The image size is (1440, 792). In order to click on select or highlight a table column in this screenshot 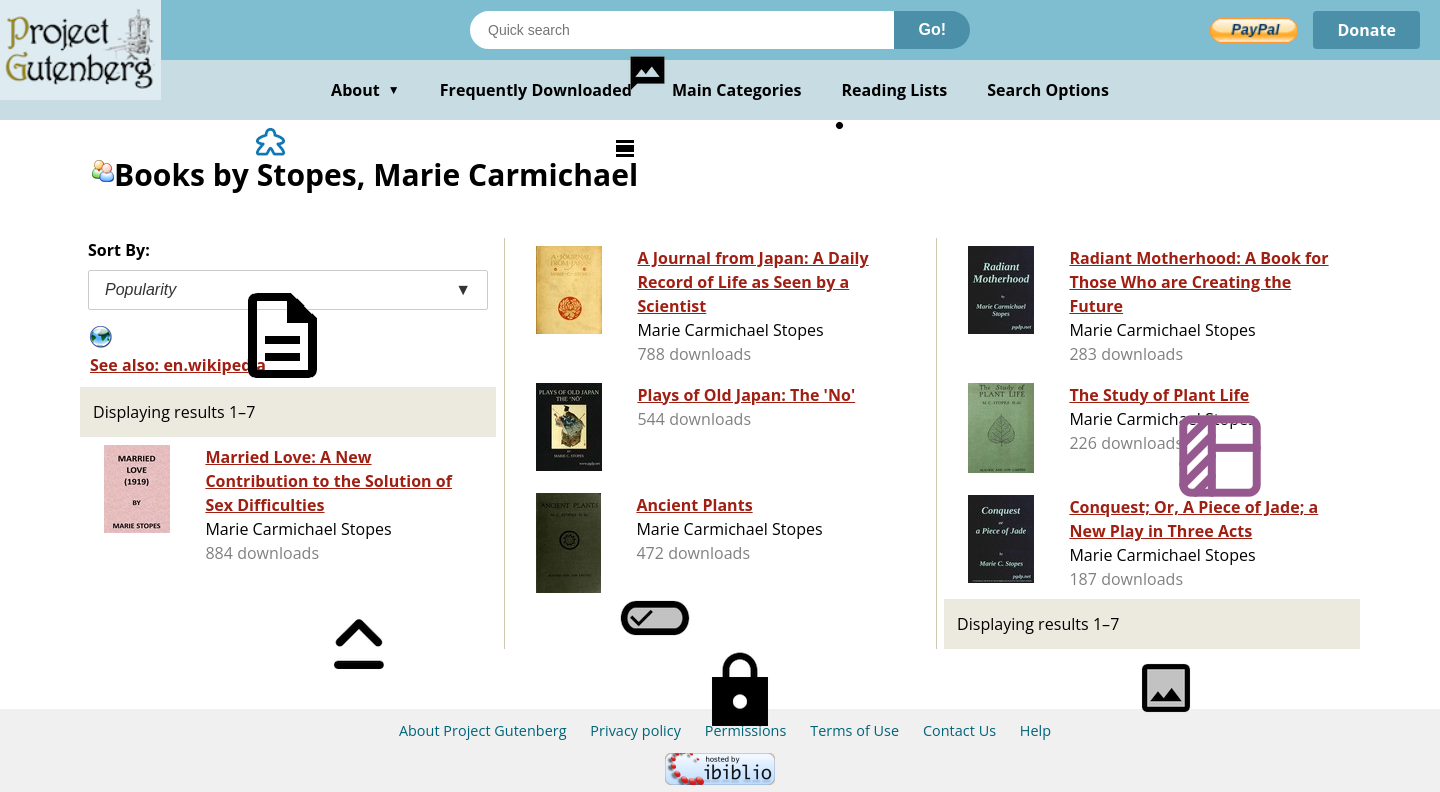, I will do `click(1220, 456)`.